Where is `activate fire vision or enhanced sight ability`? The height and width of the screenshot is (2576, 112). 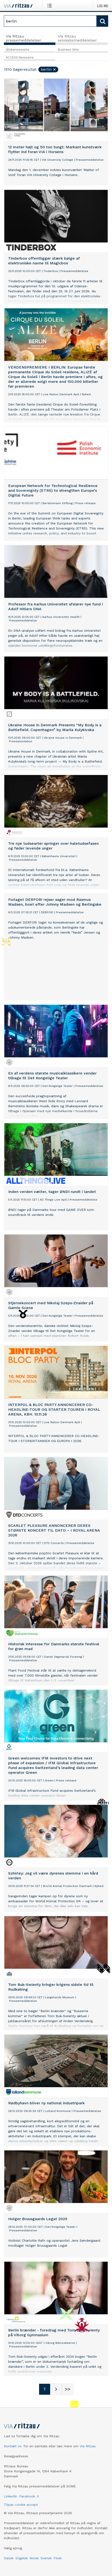 activate fire vision or enhanced sight ability is located at coordinates (6, 941).